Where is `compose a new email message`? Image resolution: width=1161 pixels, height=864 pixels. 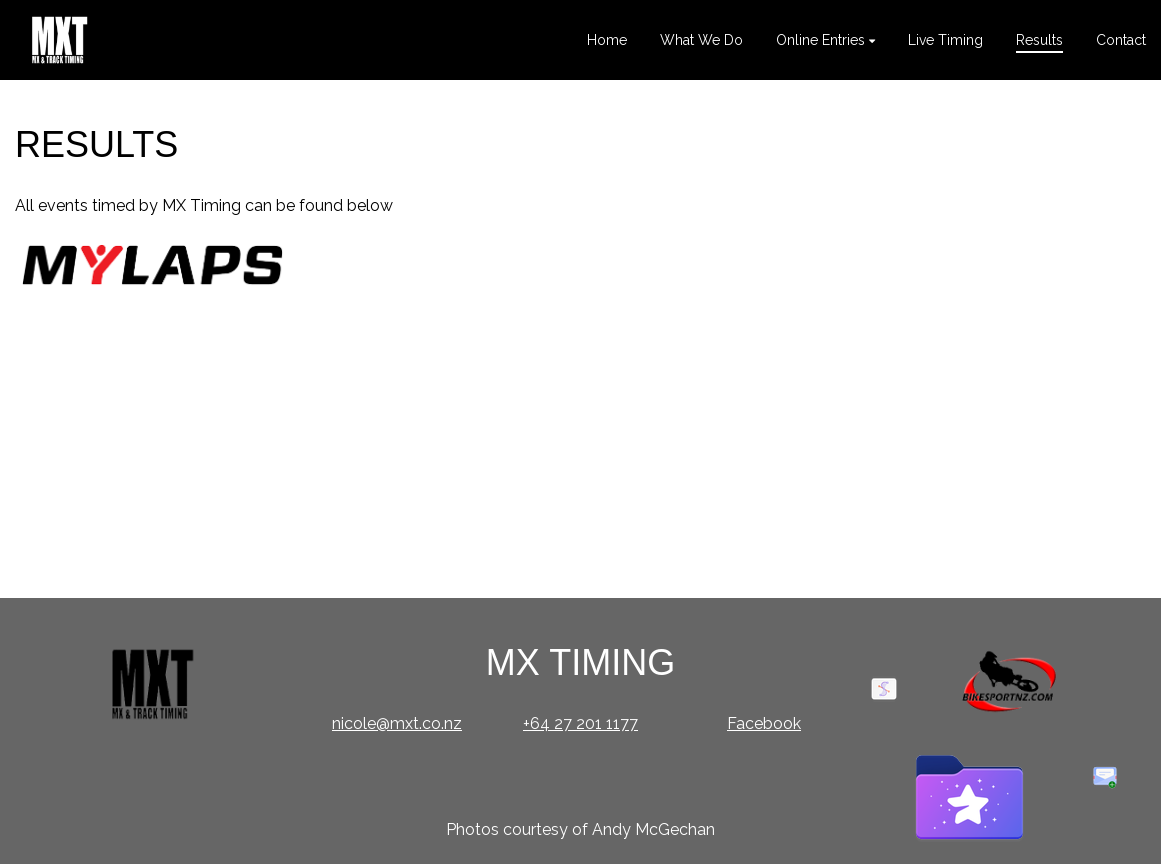 compose a new email message is located at coordinates (1105, 776).